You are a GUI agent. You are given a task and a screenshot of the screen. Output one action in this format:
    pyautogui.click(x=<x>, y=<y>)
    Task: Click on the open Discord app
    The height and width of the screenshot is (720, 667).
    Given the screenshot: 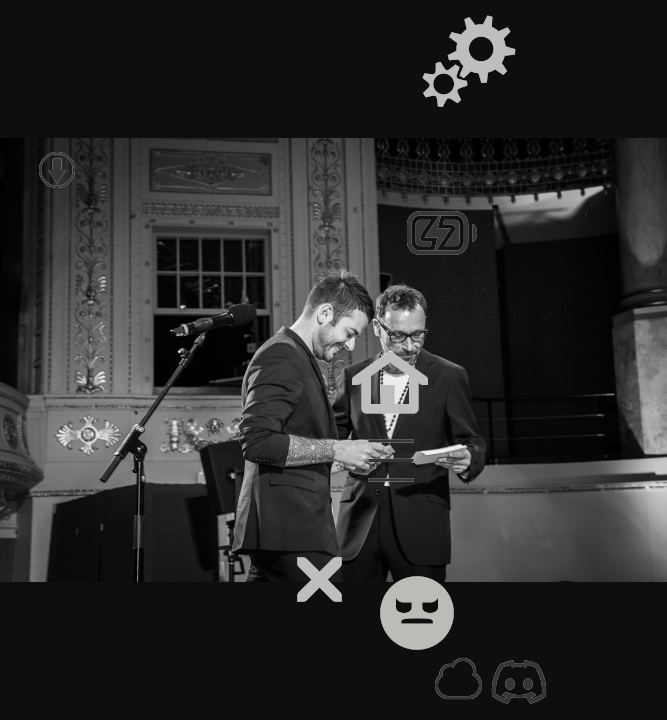 What is the action you would take?
    pyautogui.click(x=519, y=682)
    